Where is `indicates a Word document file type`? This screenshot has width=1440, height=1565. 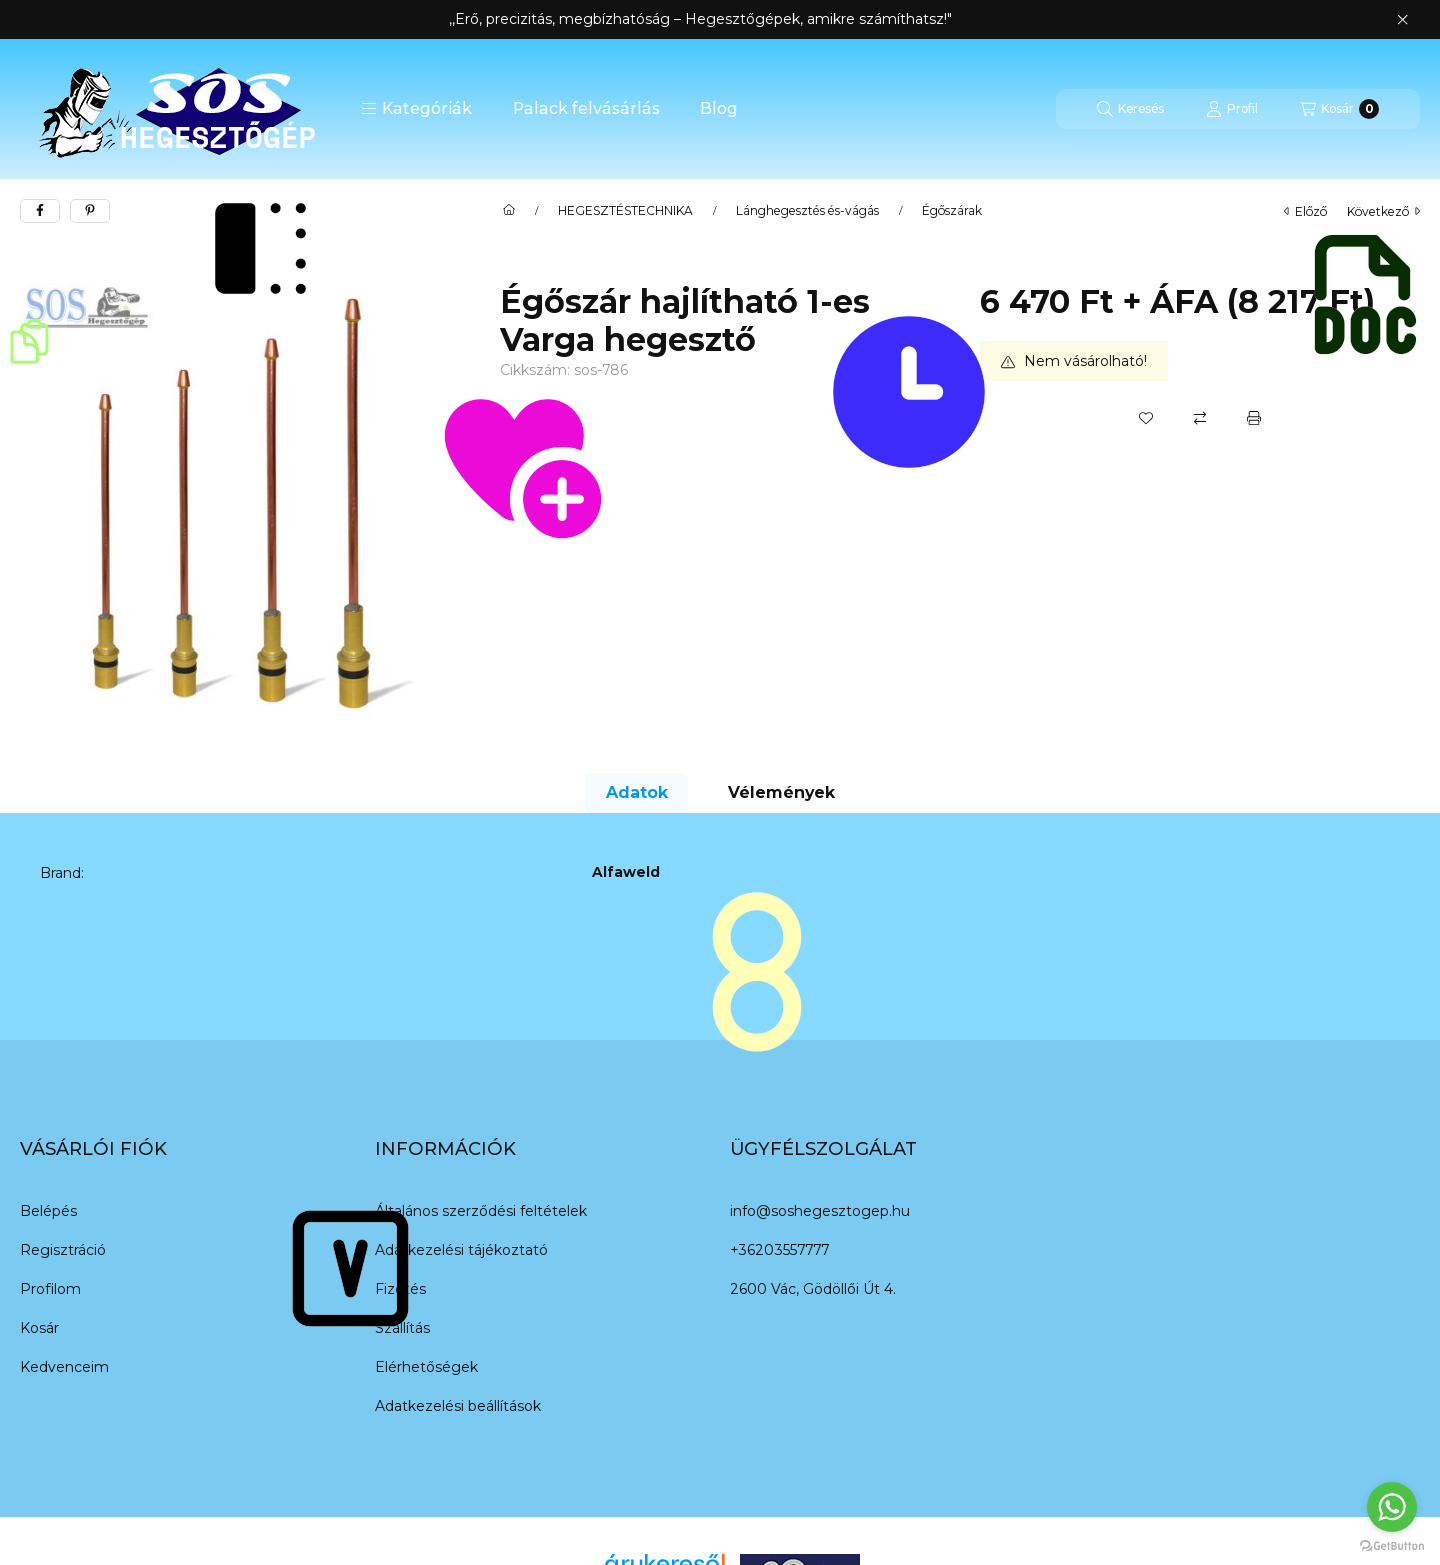 indicates a Word document file type is located at coordinates (1362, 294).